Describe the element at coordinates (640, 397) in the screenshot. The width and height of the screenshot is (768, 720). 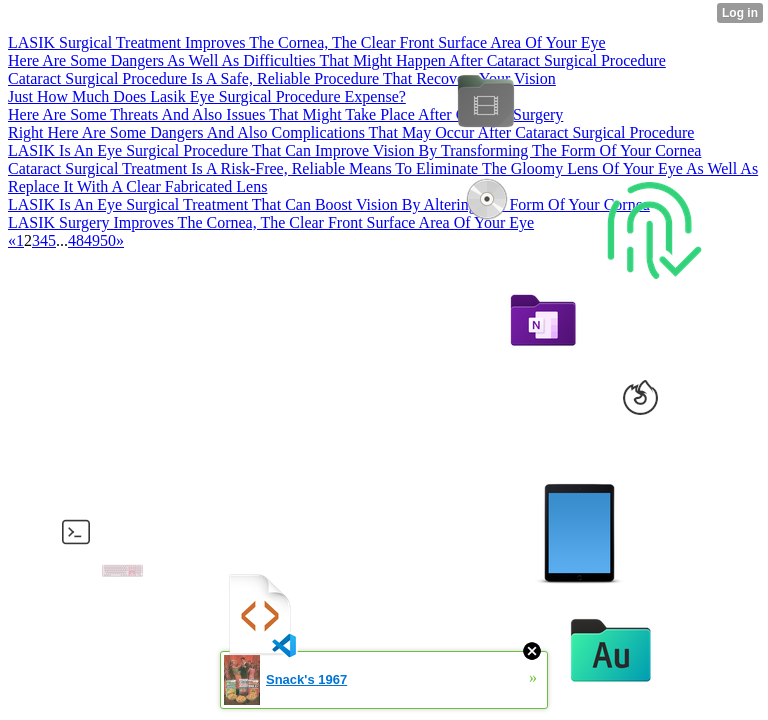
I see `open firefox browser` at that location.